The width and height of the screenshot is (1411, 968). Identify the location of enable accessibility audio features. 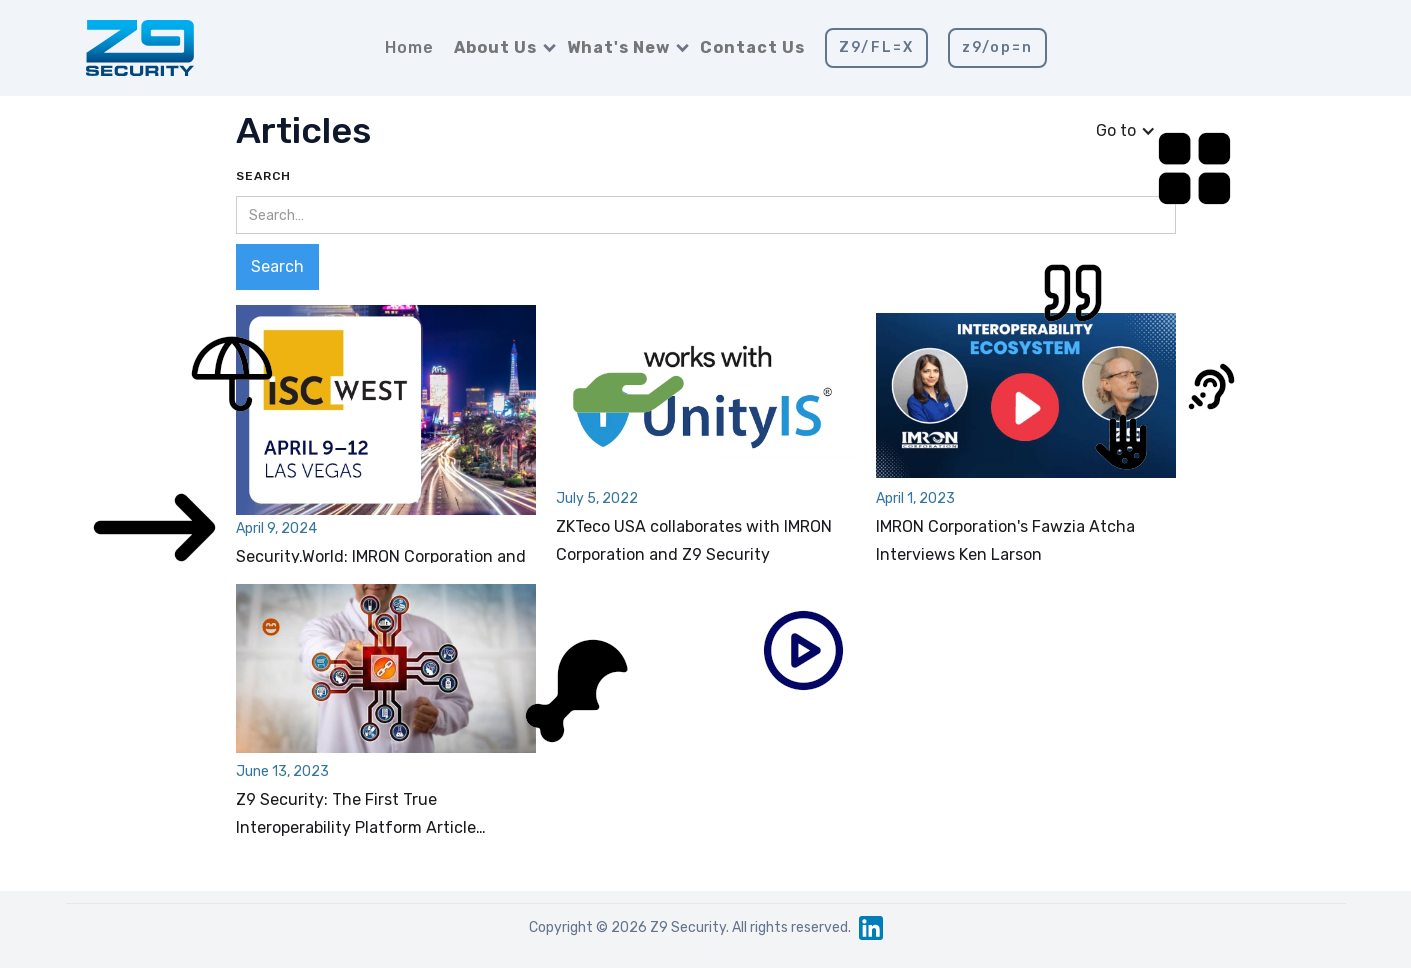
(1211, 386).